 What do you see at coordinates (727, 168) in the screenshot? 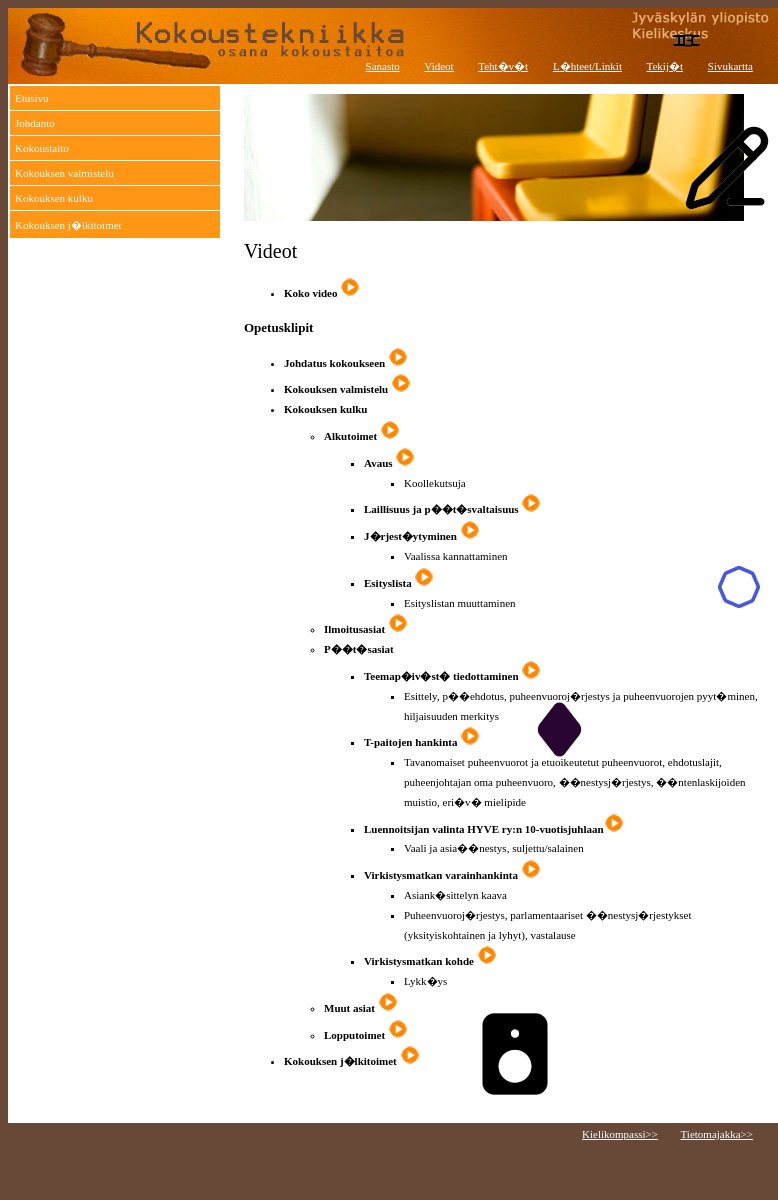
I see `edit text or content` at bounding box center [727, 168].